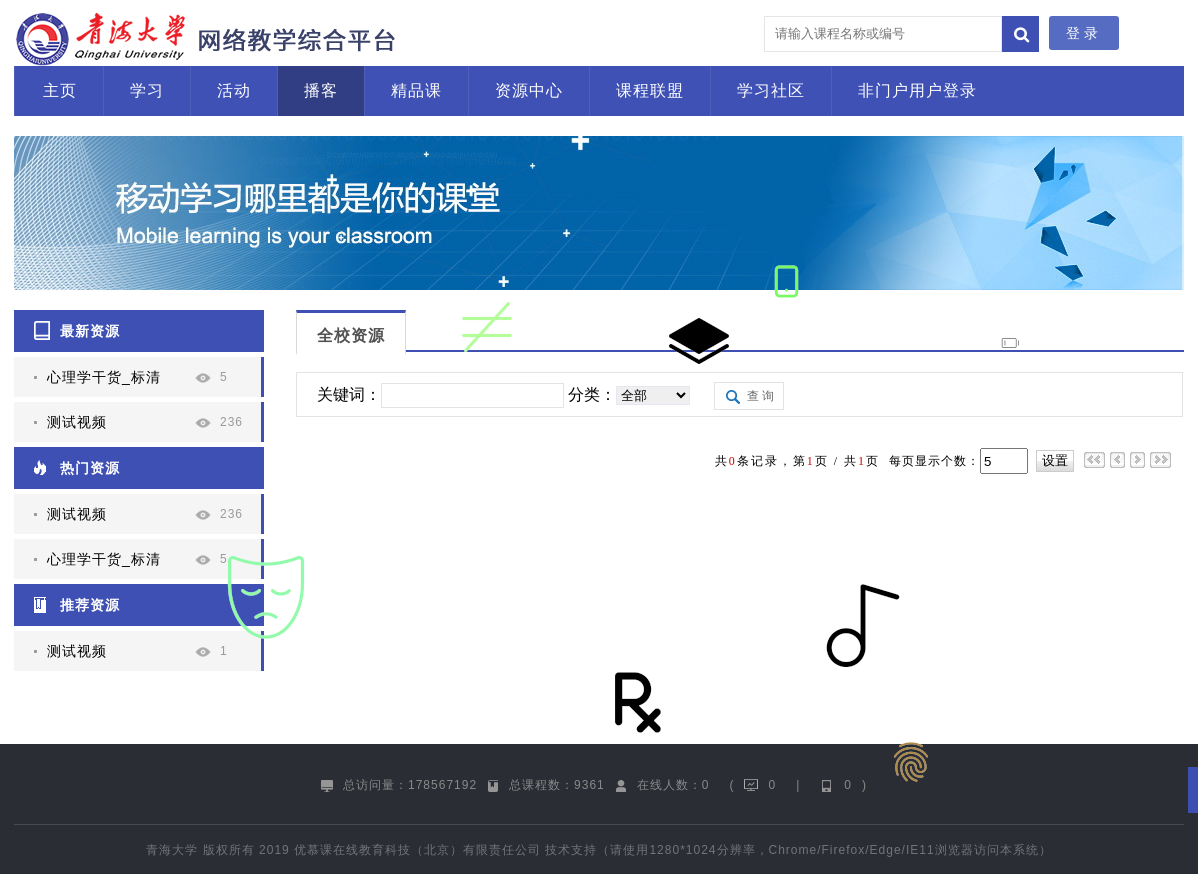 The width and height of the screenshot is (1198, 875). Describe the element at coordinates (266, 594) in the screenshot. I see `indicates sad or negative mood/emotion` at that location.